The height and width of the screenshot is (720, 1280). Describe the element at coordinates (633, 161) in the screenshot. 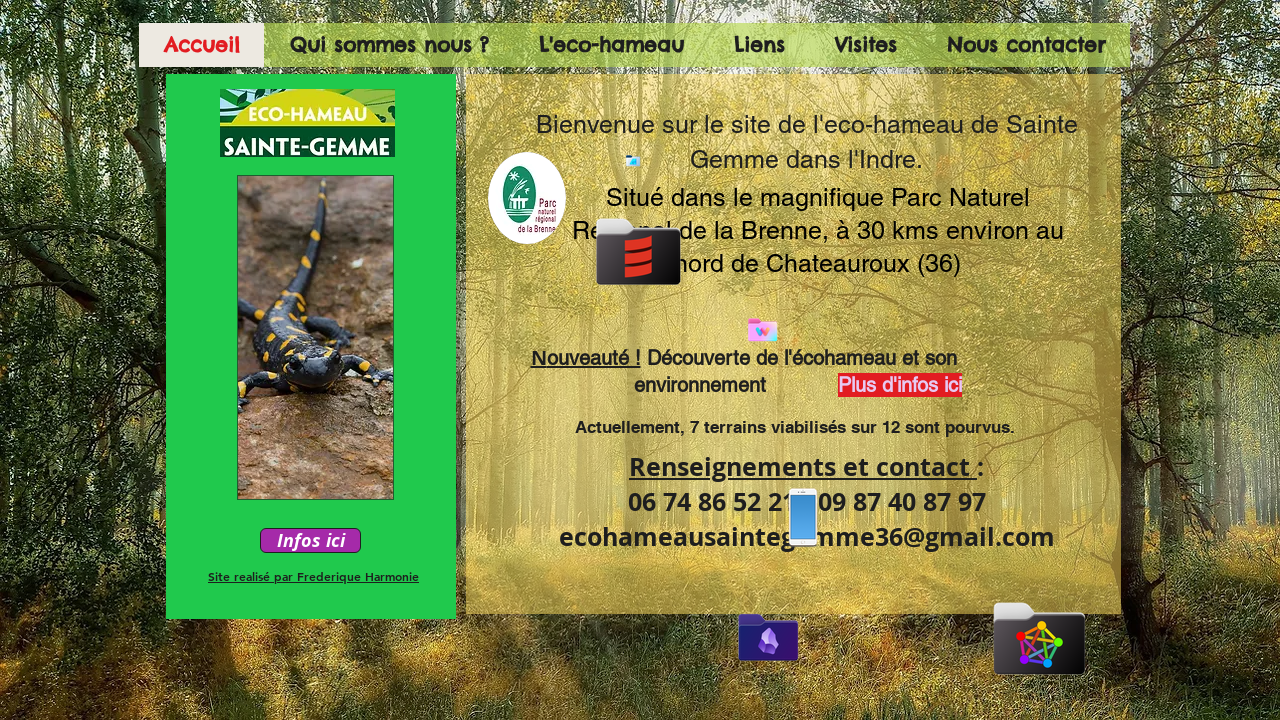

I see `open folder containing Affinity Designer files` at that location.